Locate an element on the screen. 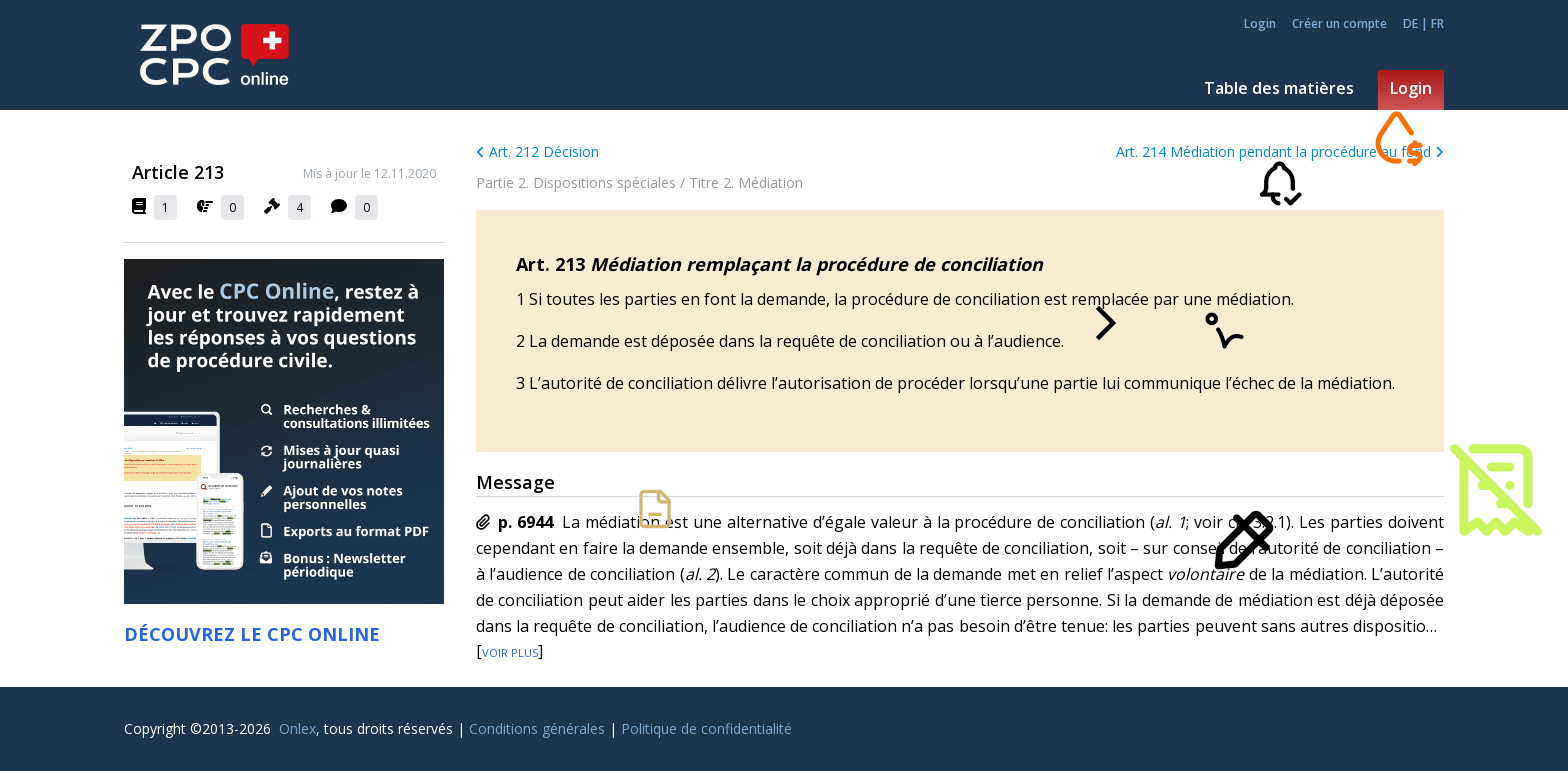 Image resolution: width=1568 pixels, height=771 pixels. remove a file or document is located at coordinates (655, 509).